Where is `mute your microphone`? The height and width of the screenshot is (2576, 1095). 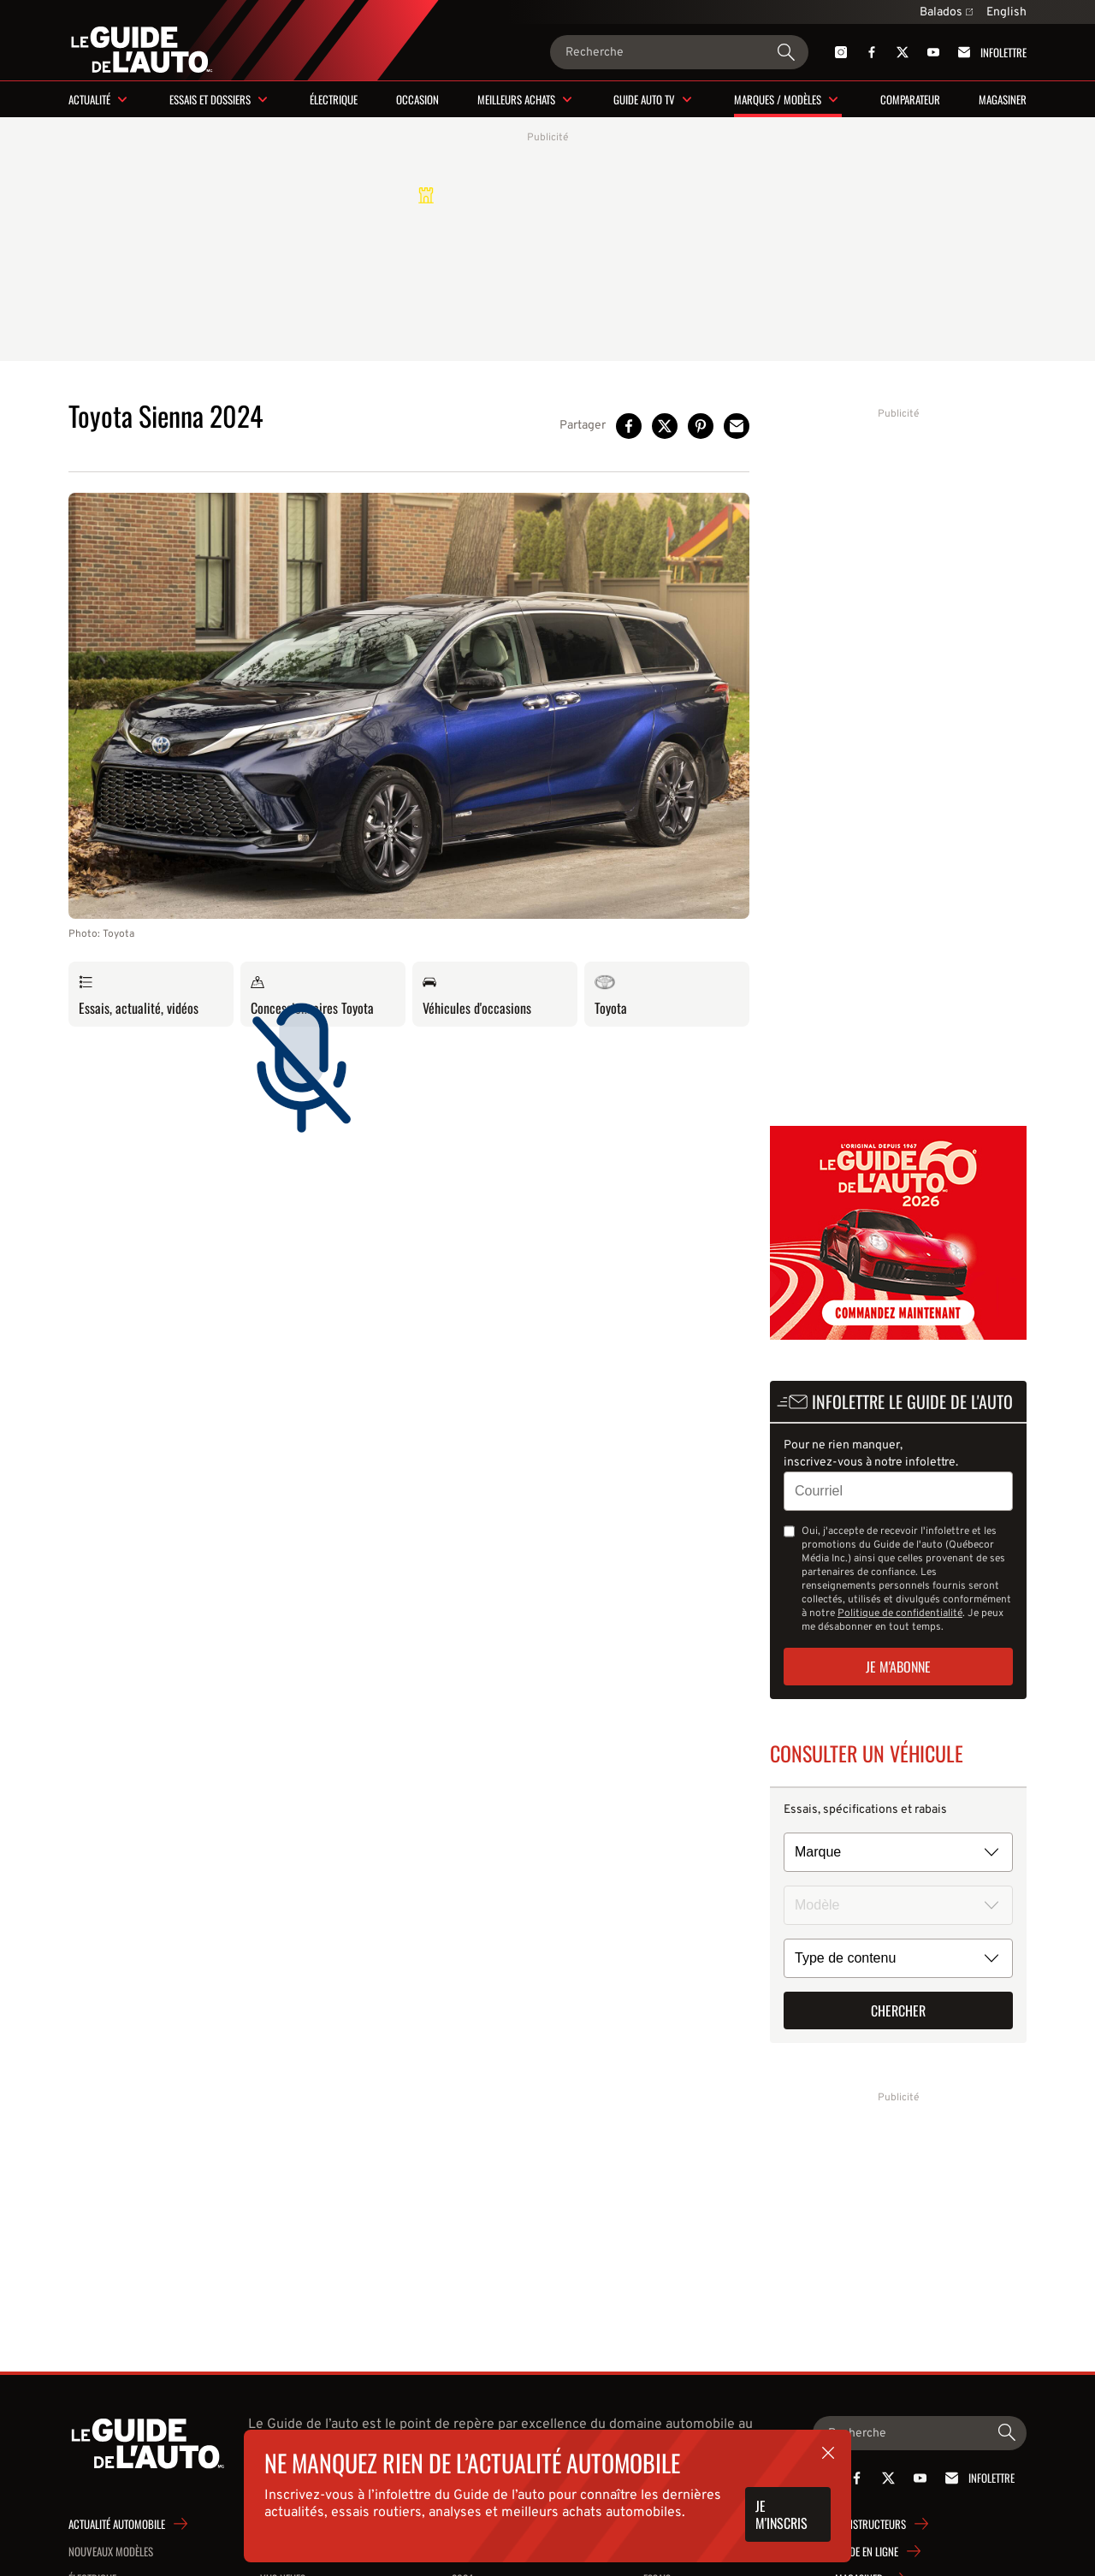
mute your microphone is located at coordinates (301, 1065).